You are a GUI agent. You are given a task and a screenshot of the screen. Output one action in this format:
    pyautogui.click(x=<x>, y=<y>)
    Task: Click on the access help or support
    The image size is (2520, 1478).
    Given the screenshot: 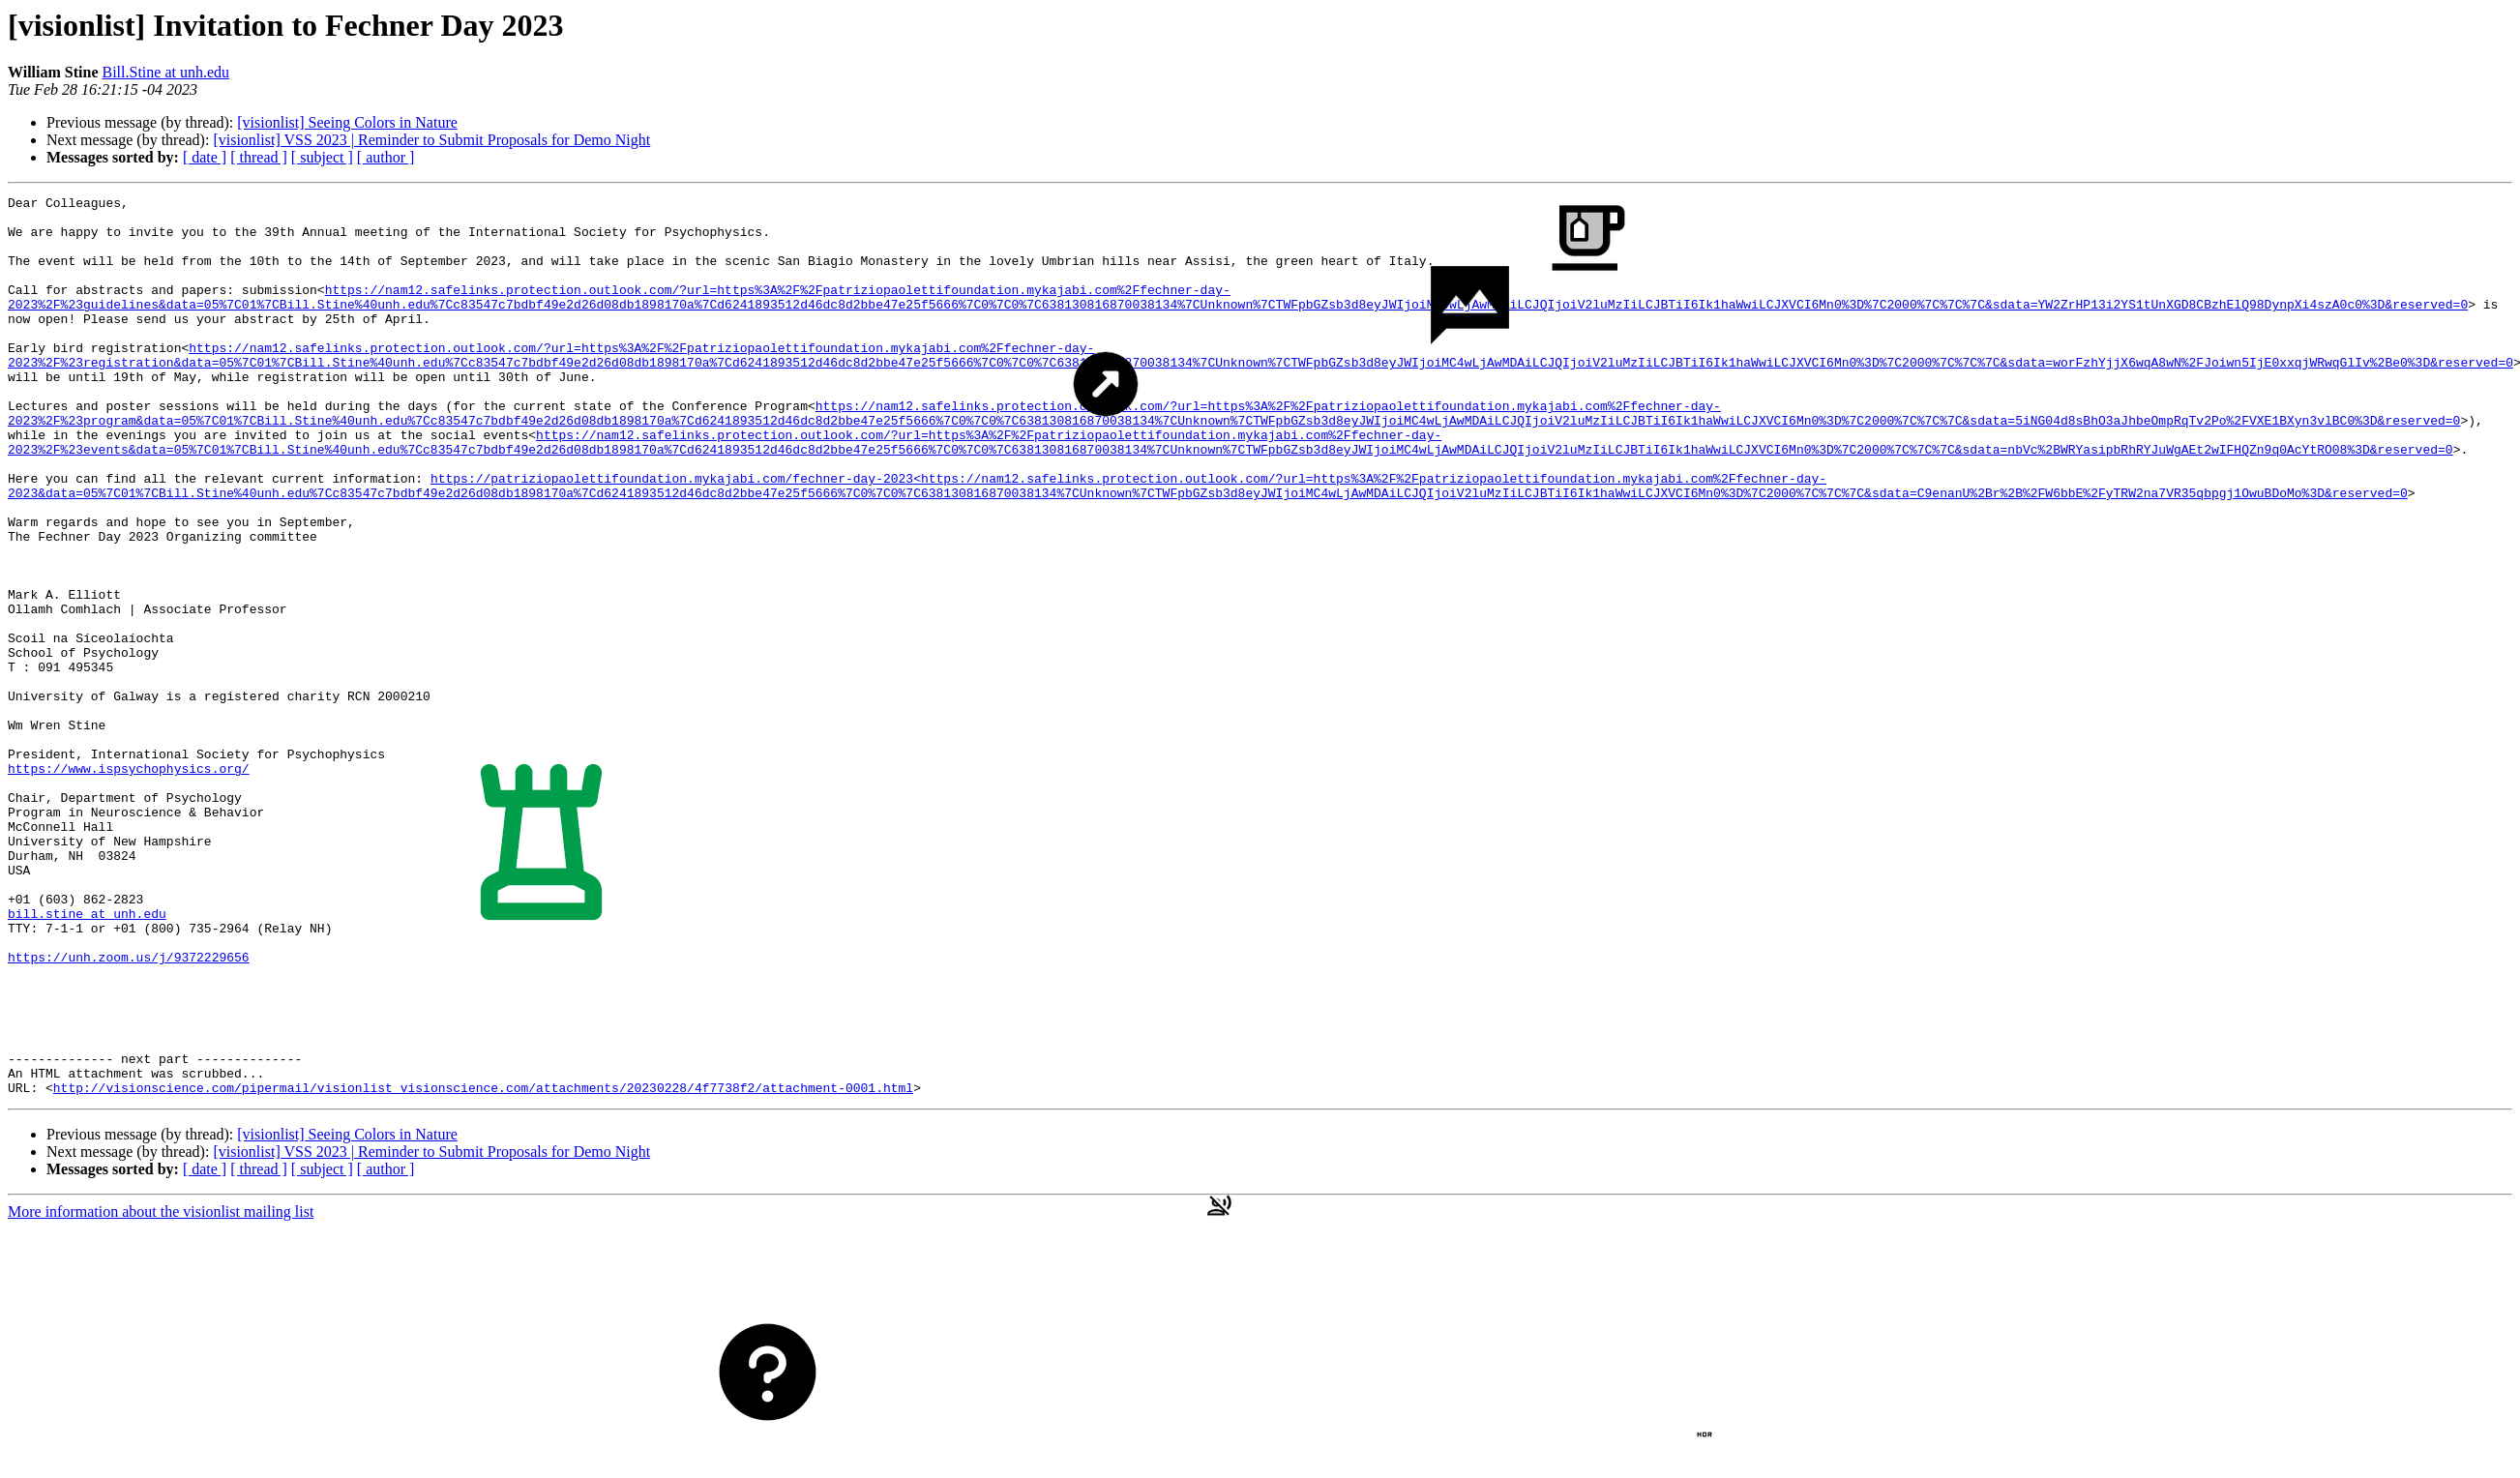 What is the action you would take?
    pyautogui.click(x=767, y=1372)
    